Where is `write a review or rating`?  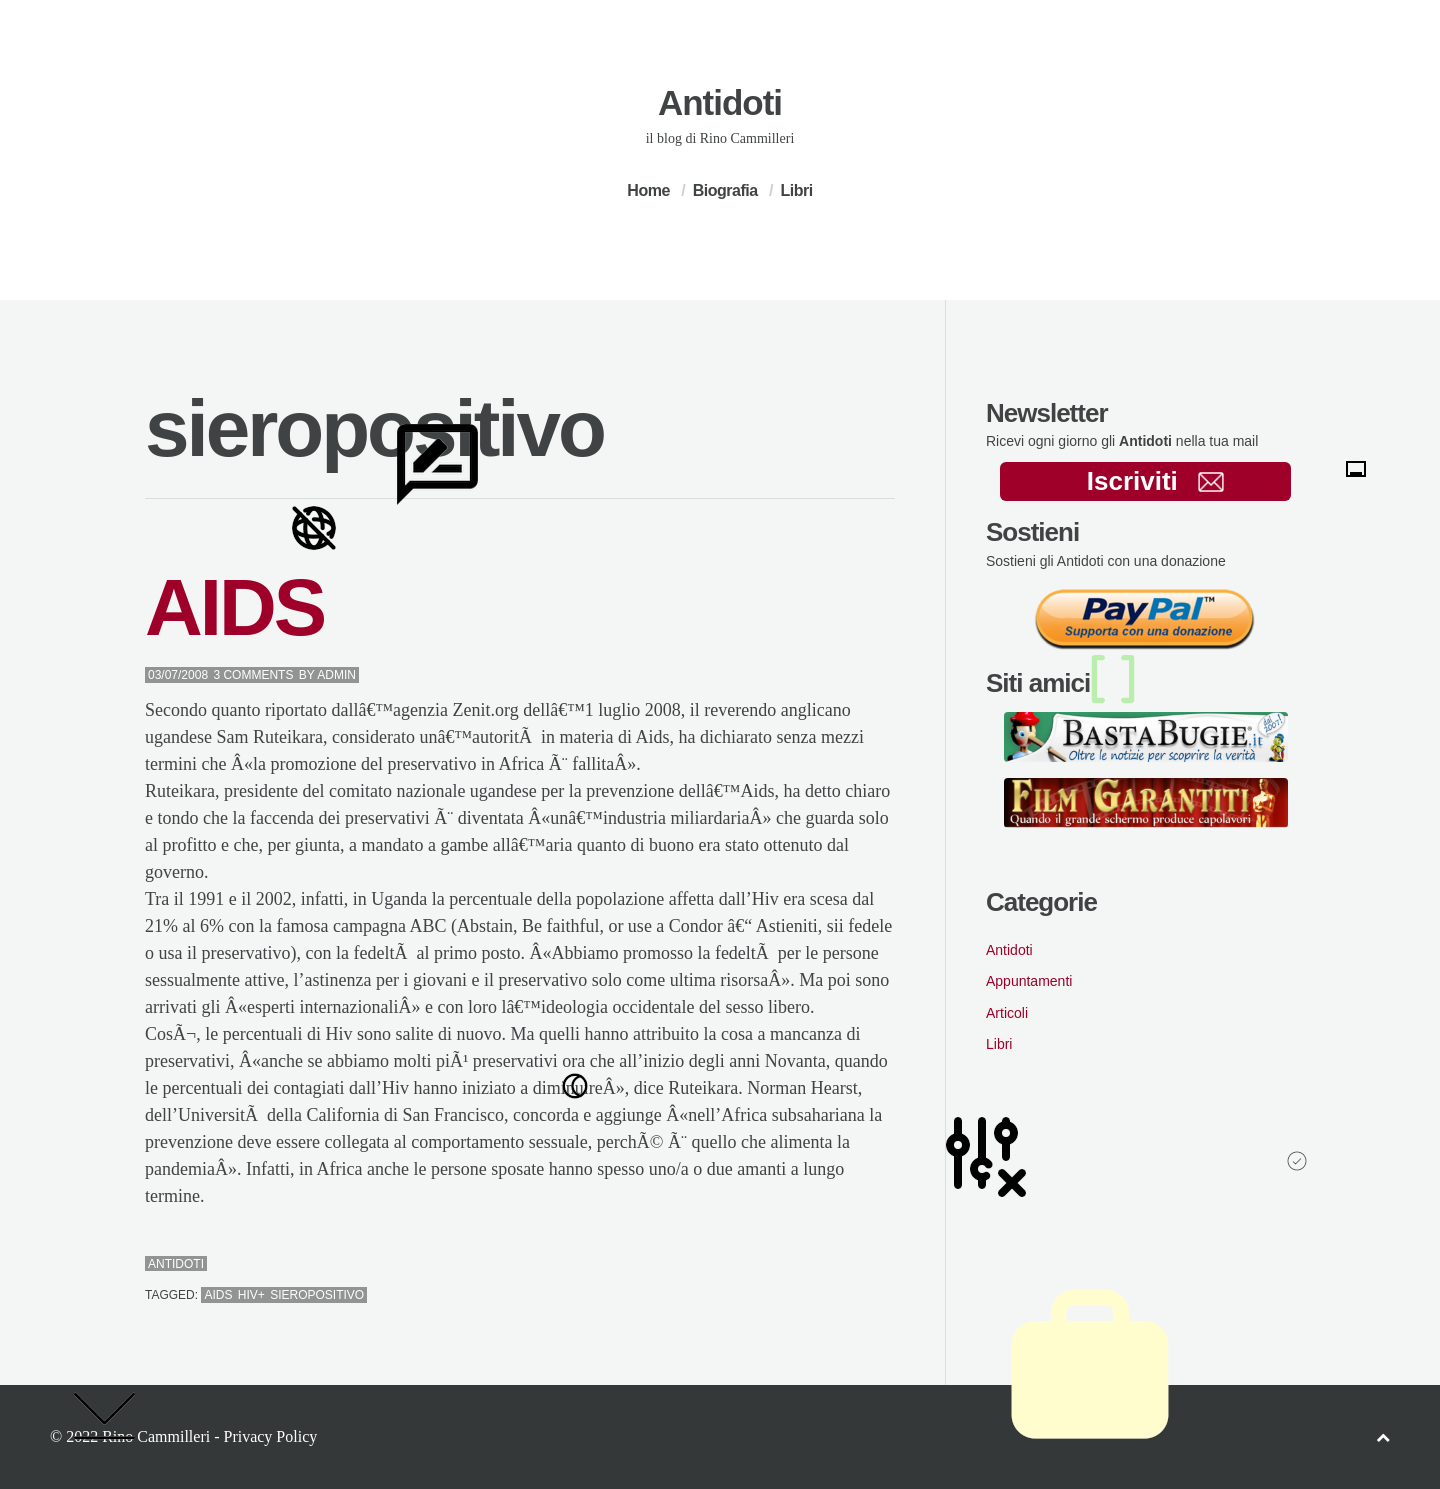
write a review or rating is located at coordinates (437, 464).